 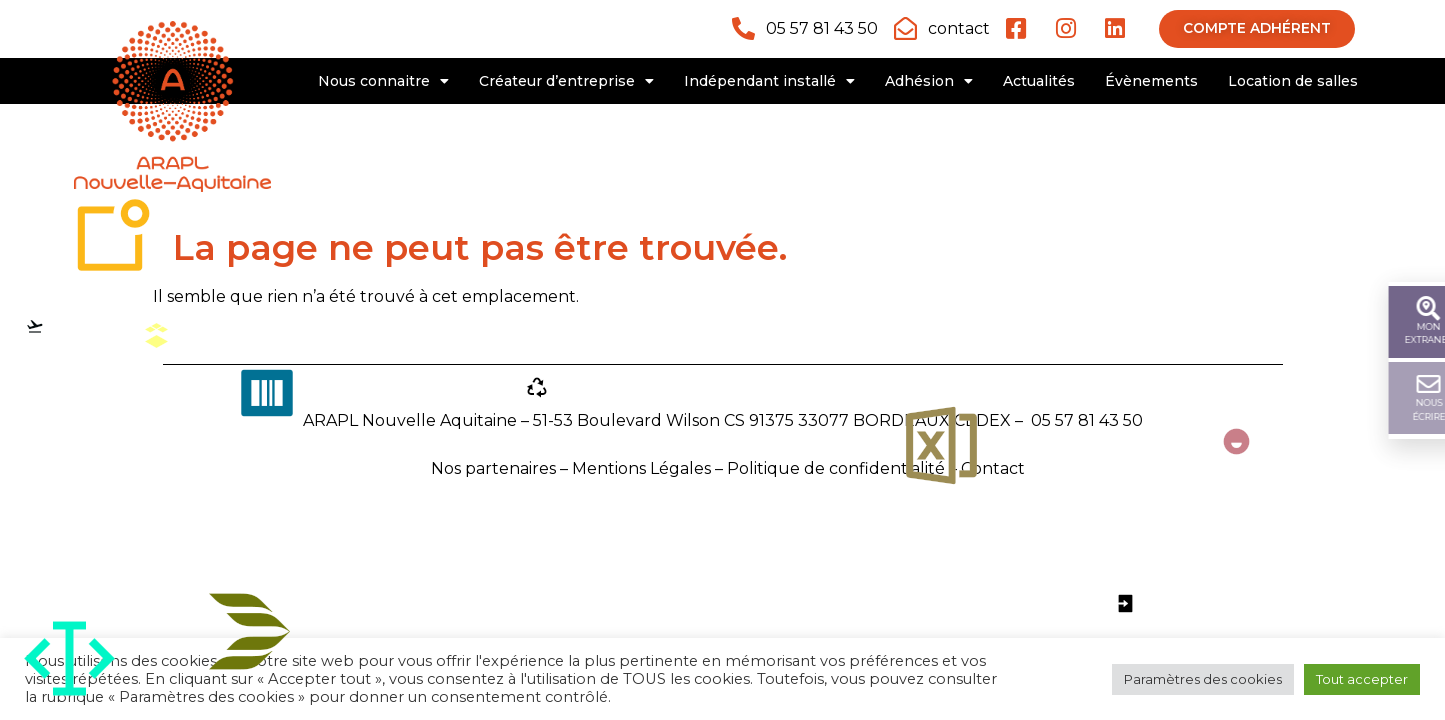 I want to click on view departure flights, so click(x=35, y=326).